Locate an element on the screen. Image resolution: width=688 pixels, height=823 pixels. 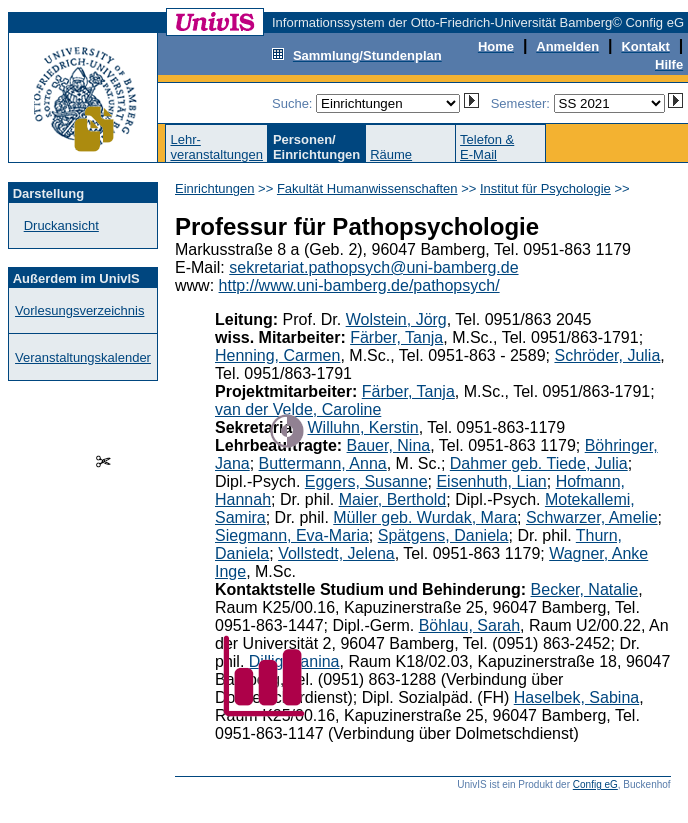
view all documents is located at coordinates (94, 129).